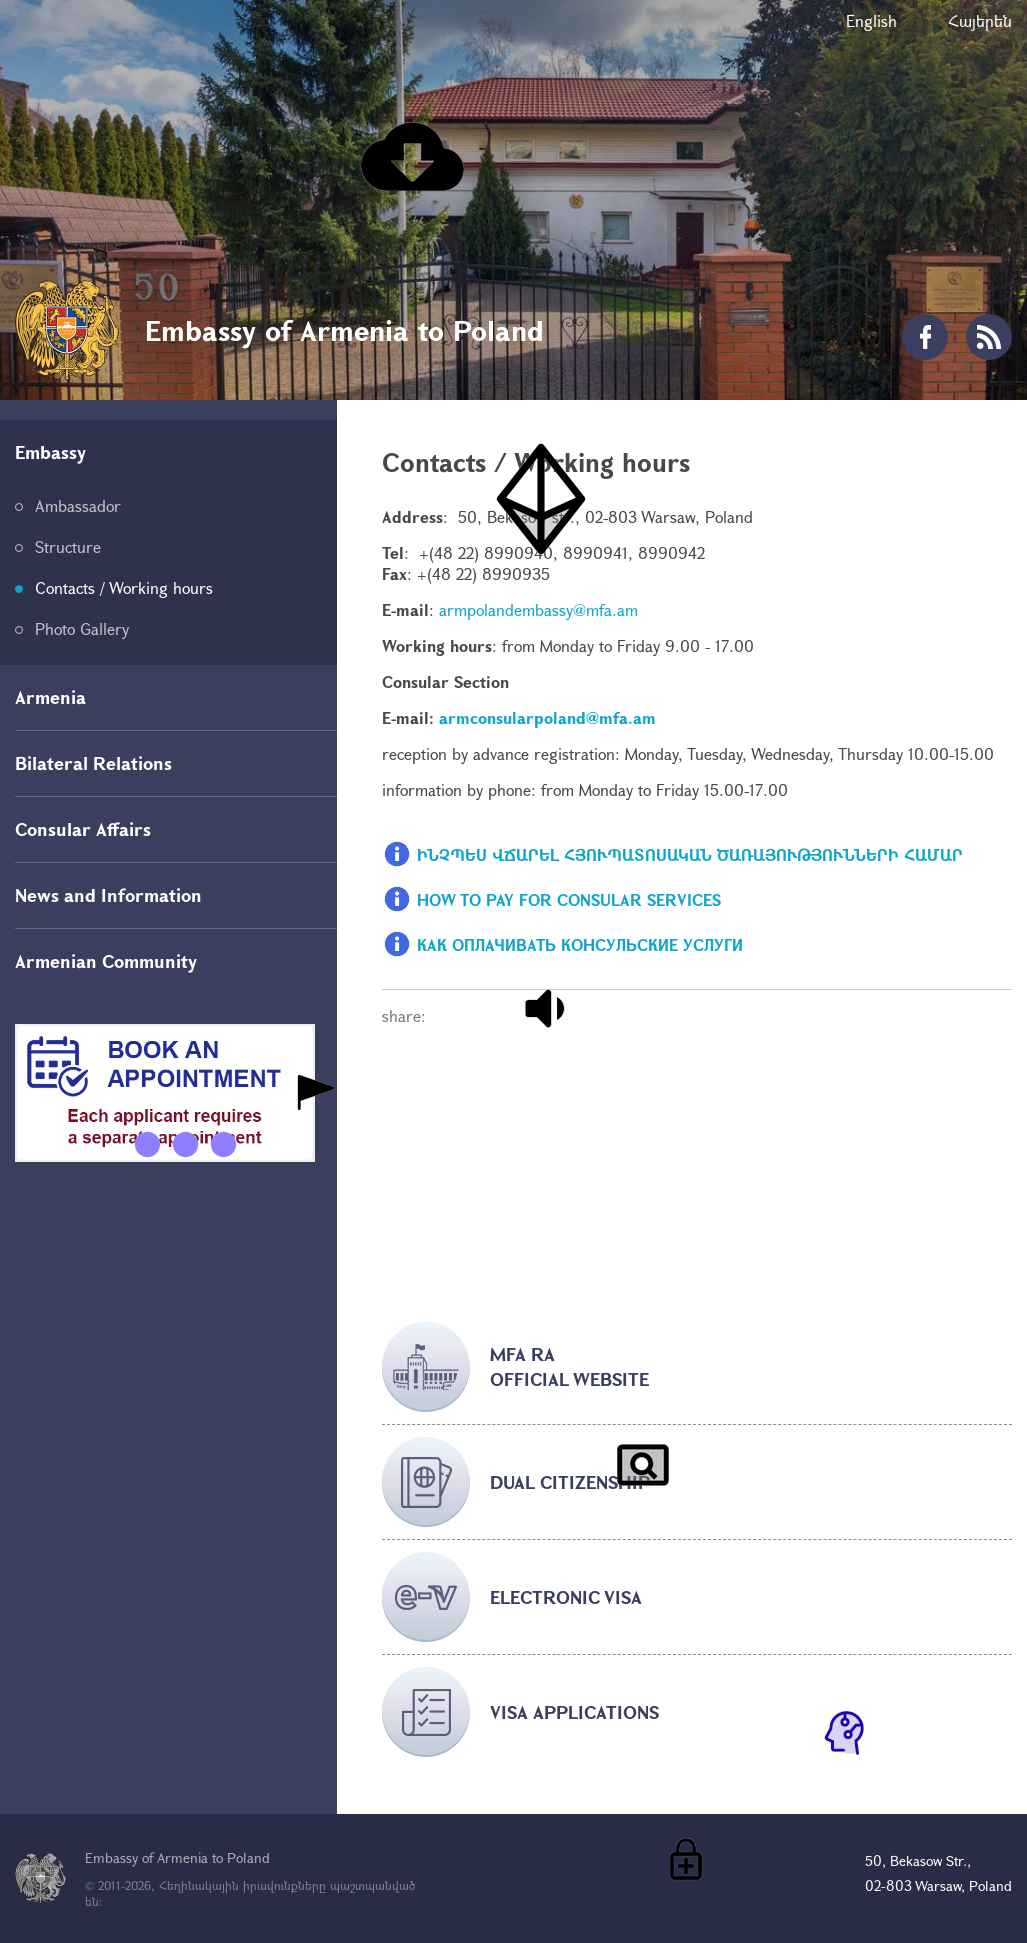 Image resolution: width=1027 pixels, height=1943 pixels. What do you see at coordinates (686, 1860) in the screenshot?
I see `enable enhanced encryption for added security` at bounding box center [686, 1860].